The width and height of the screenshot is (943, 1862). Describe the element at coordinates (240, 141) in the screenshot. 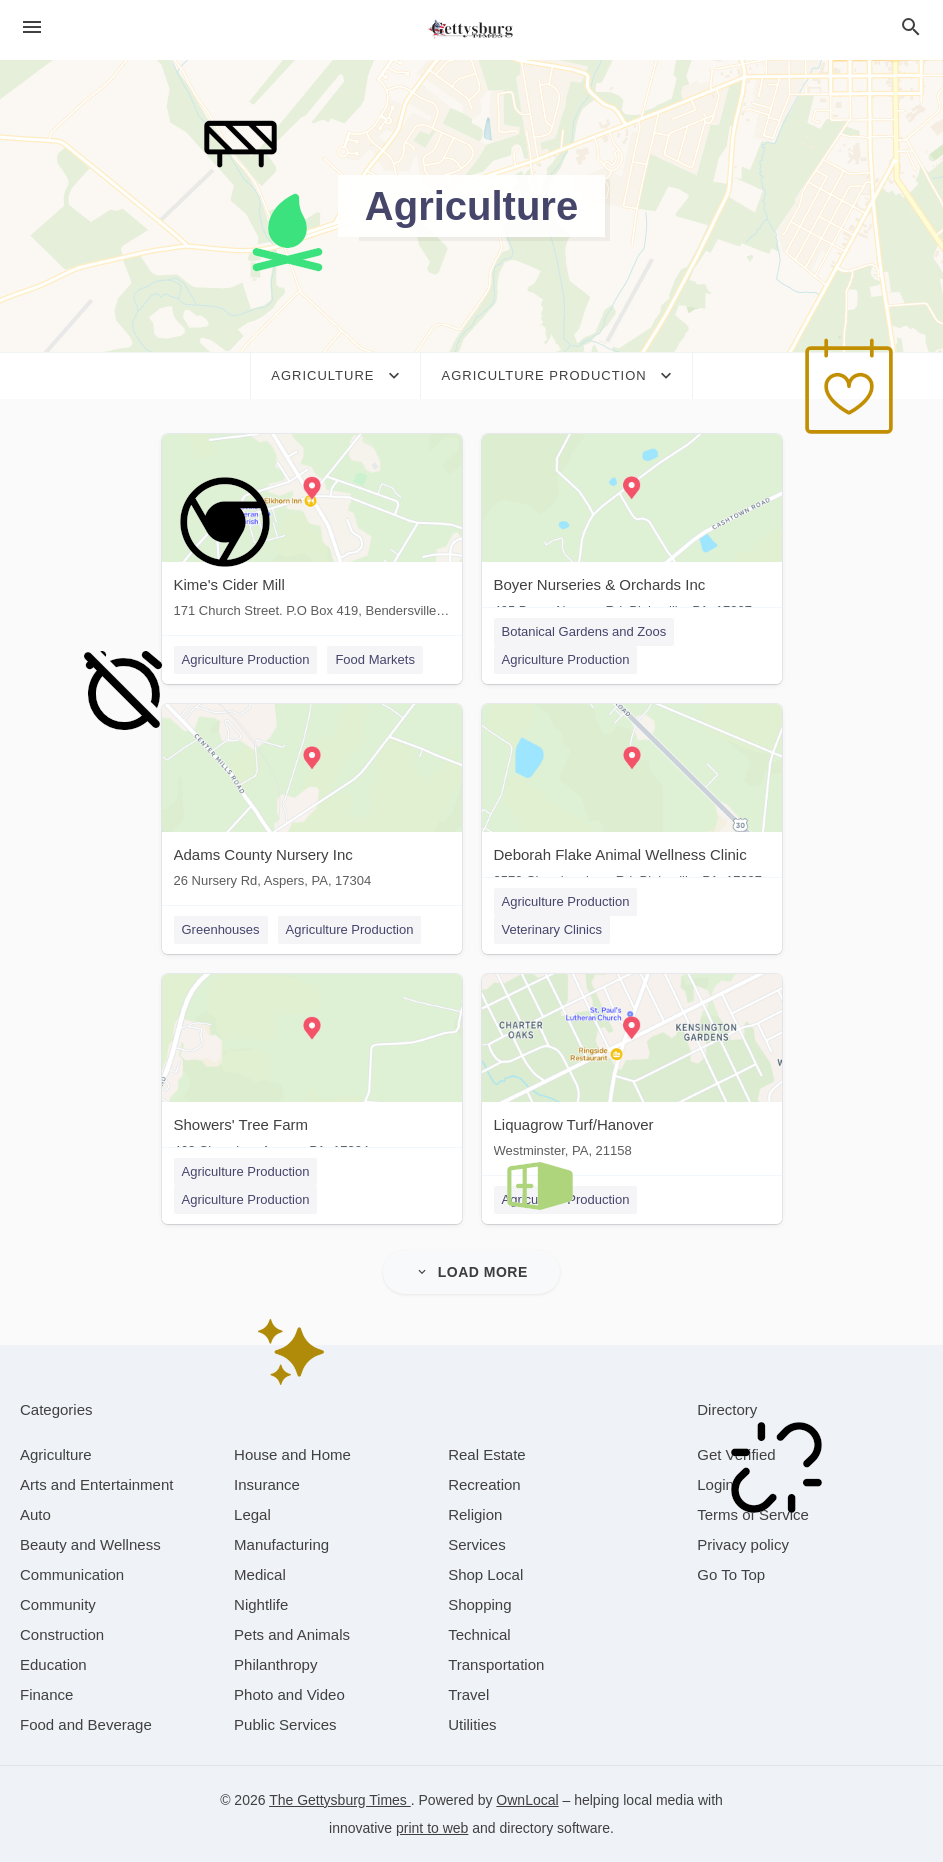

I see `indicates a blocked or restricted area` at that location.